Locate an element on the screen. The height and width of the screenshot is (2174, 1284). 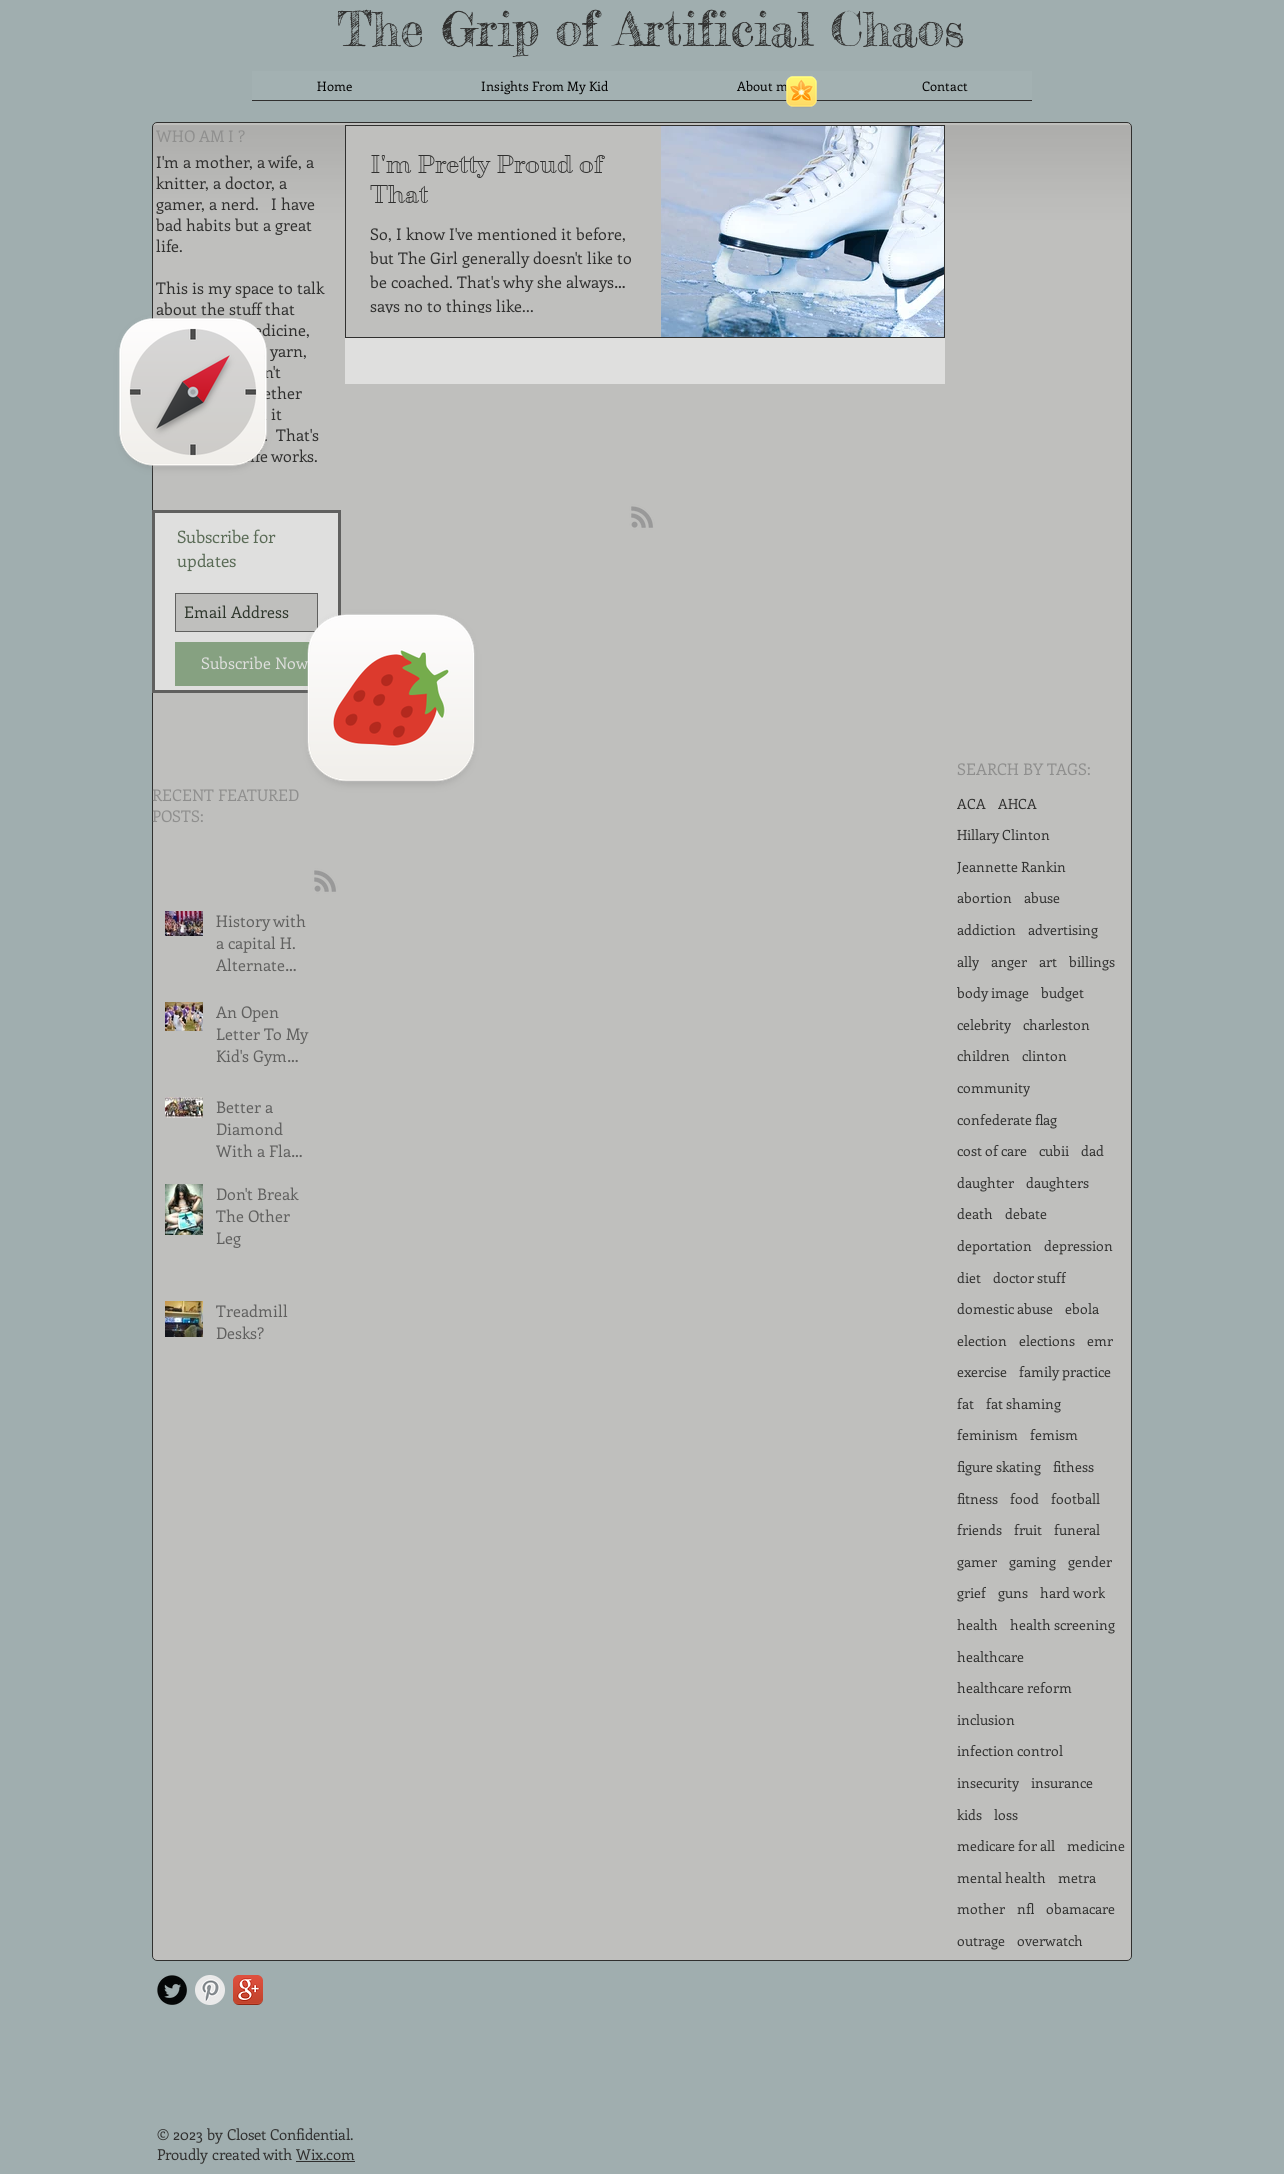
open navigation or compass preferences is located at coordinates (193, 392).